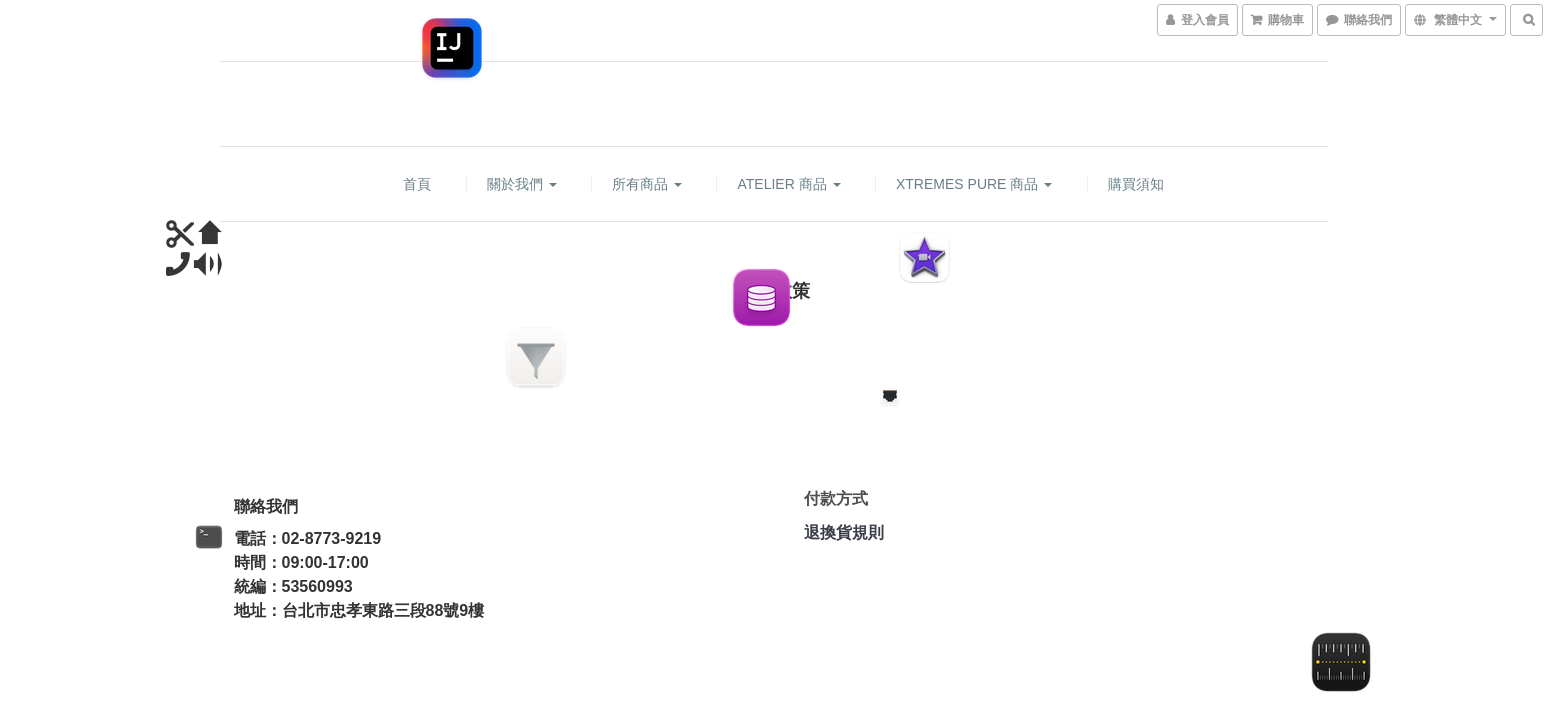 This screenshot has width=1547, height=726. Describe the element at coordinates (194, 248) in the screenshot. I see `open GTK icon browser application` at that location.